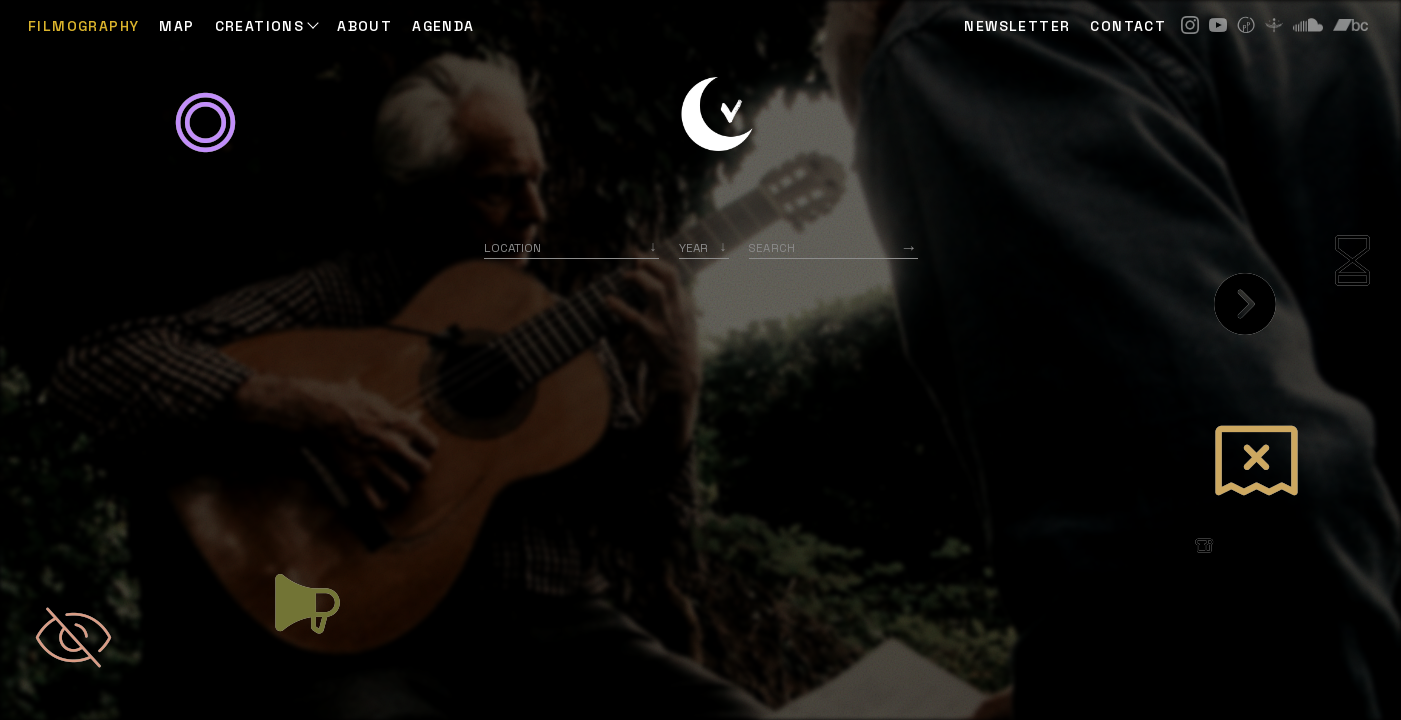 The height and width of the screenshot is (720, 1401). What do you see at coordinates (304, 605) in the screenshot?
I see `make an announcement or broadcast` at bounding box center [304, 605].